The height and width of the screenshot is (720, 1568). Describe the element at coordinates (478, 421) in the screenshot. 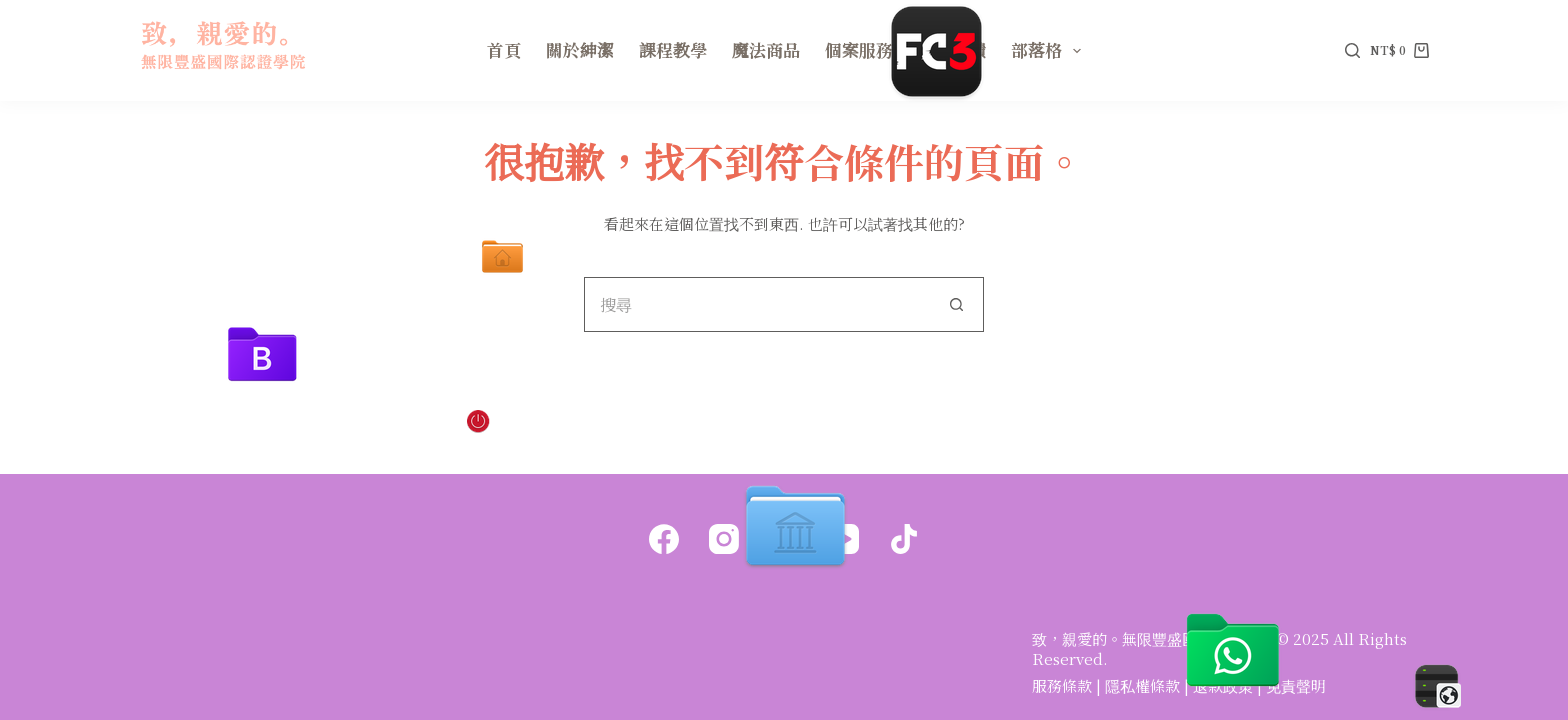

I see `shut down or power off the system` at that location.